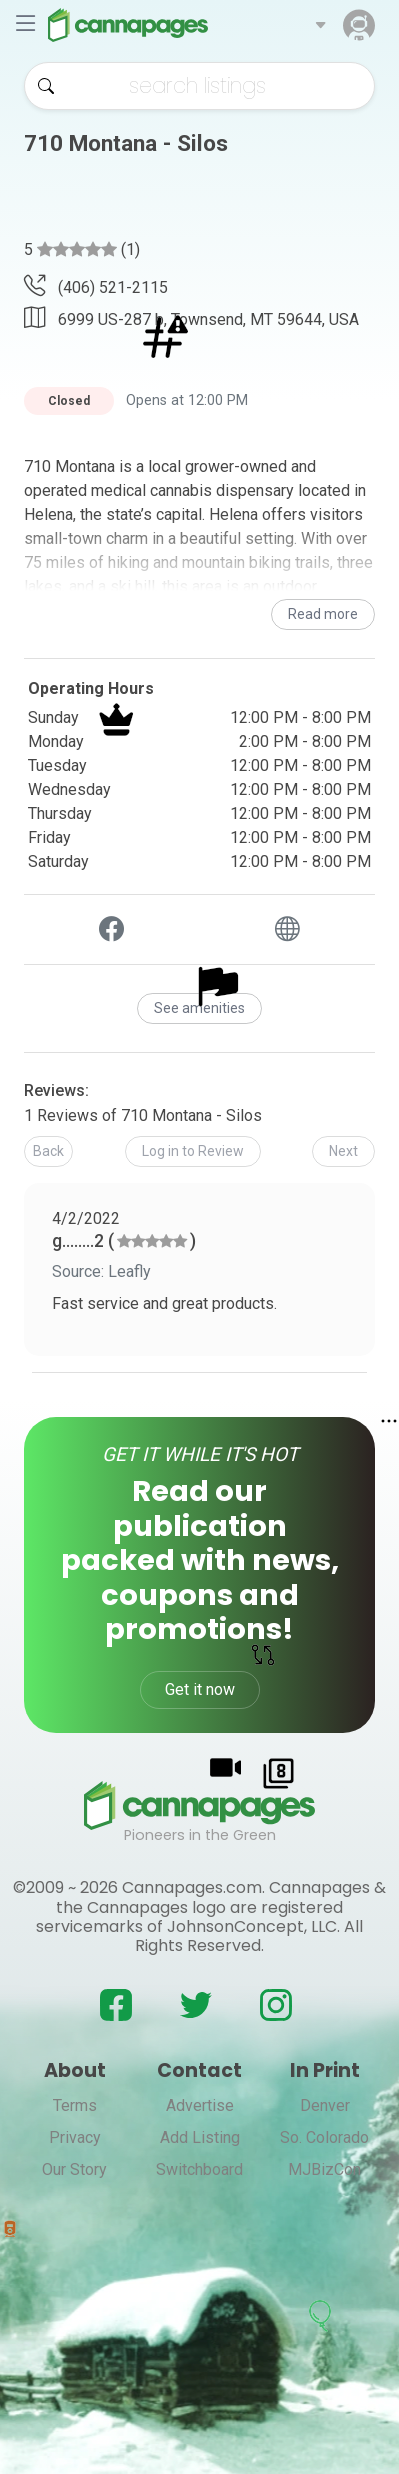 This screenshot has width=399, height=2474. What do you see at coordinates (163, 337) in the screenshot?
I see `indicates an age-restricted or nsfw text channel` at bounding box center [163, 337].